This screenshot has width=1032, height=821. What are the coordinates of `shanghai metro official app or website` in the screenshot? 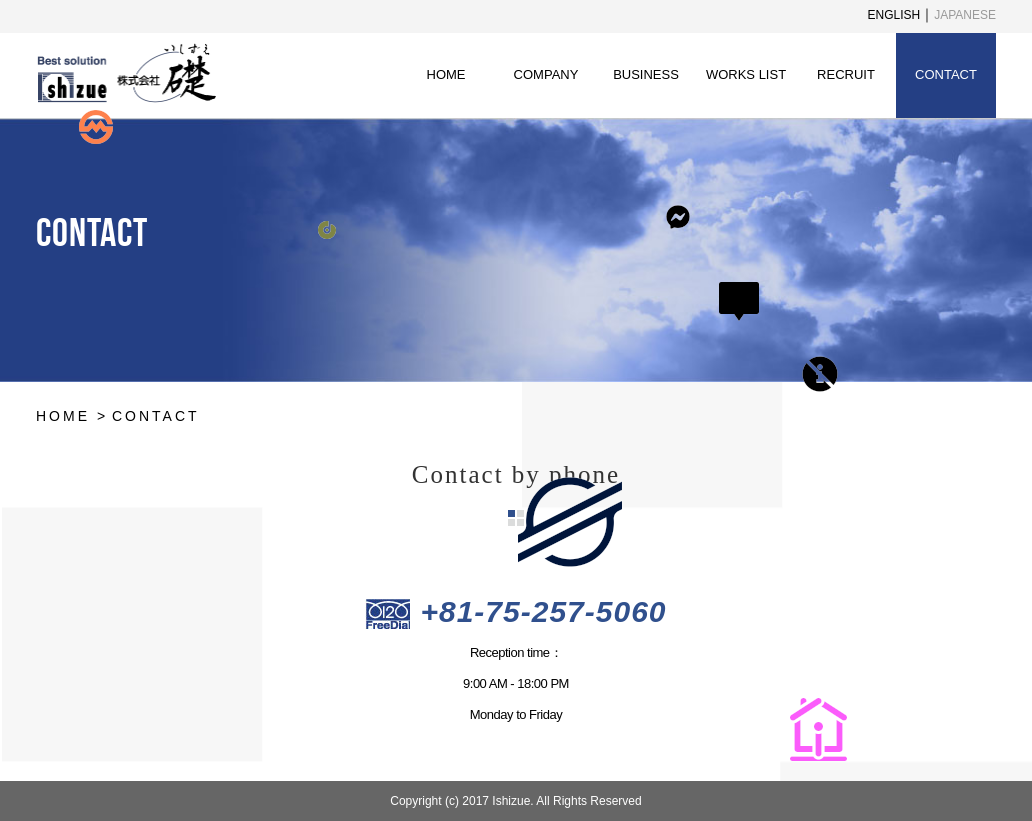 It's located at (96, 127).